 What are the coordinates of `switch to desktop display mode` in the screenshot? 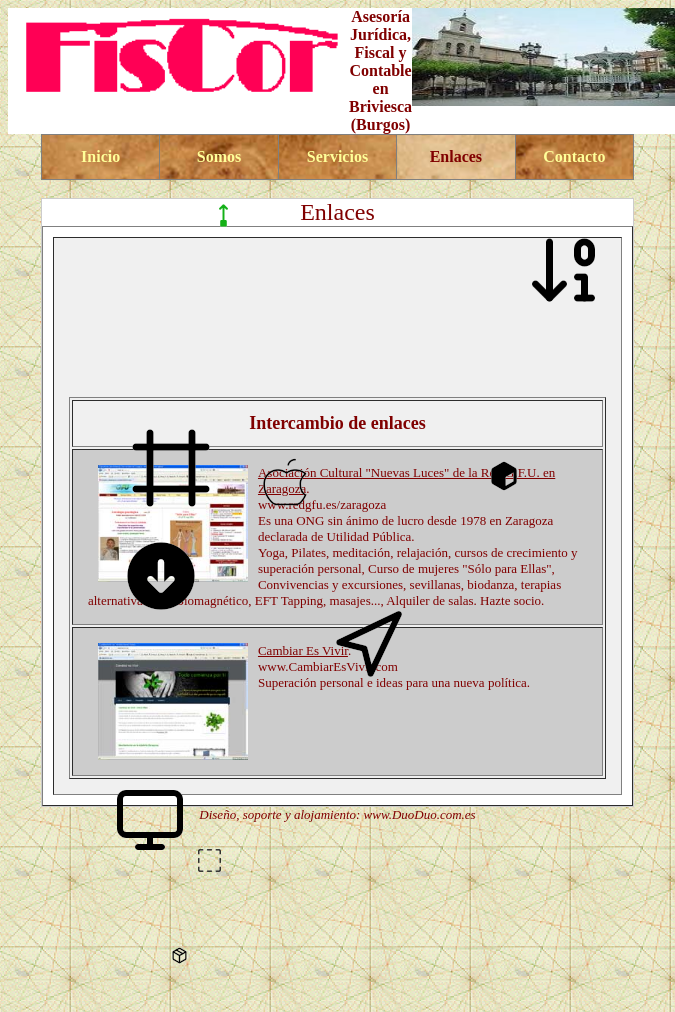 It's located at (150, 820).